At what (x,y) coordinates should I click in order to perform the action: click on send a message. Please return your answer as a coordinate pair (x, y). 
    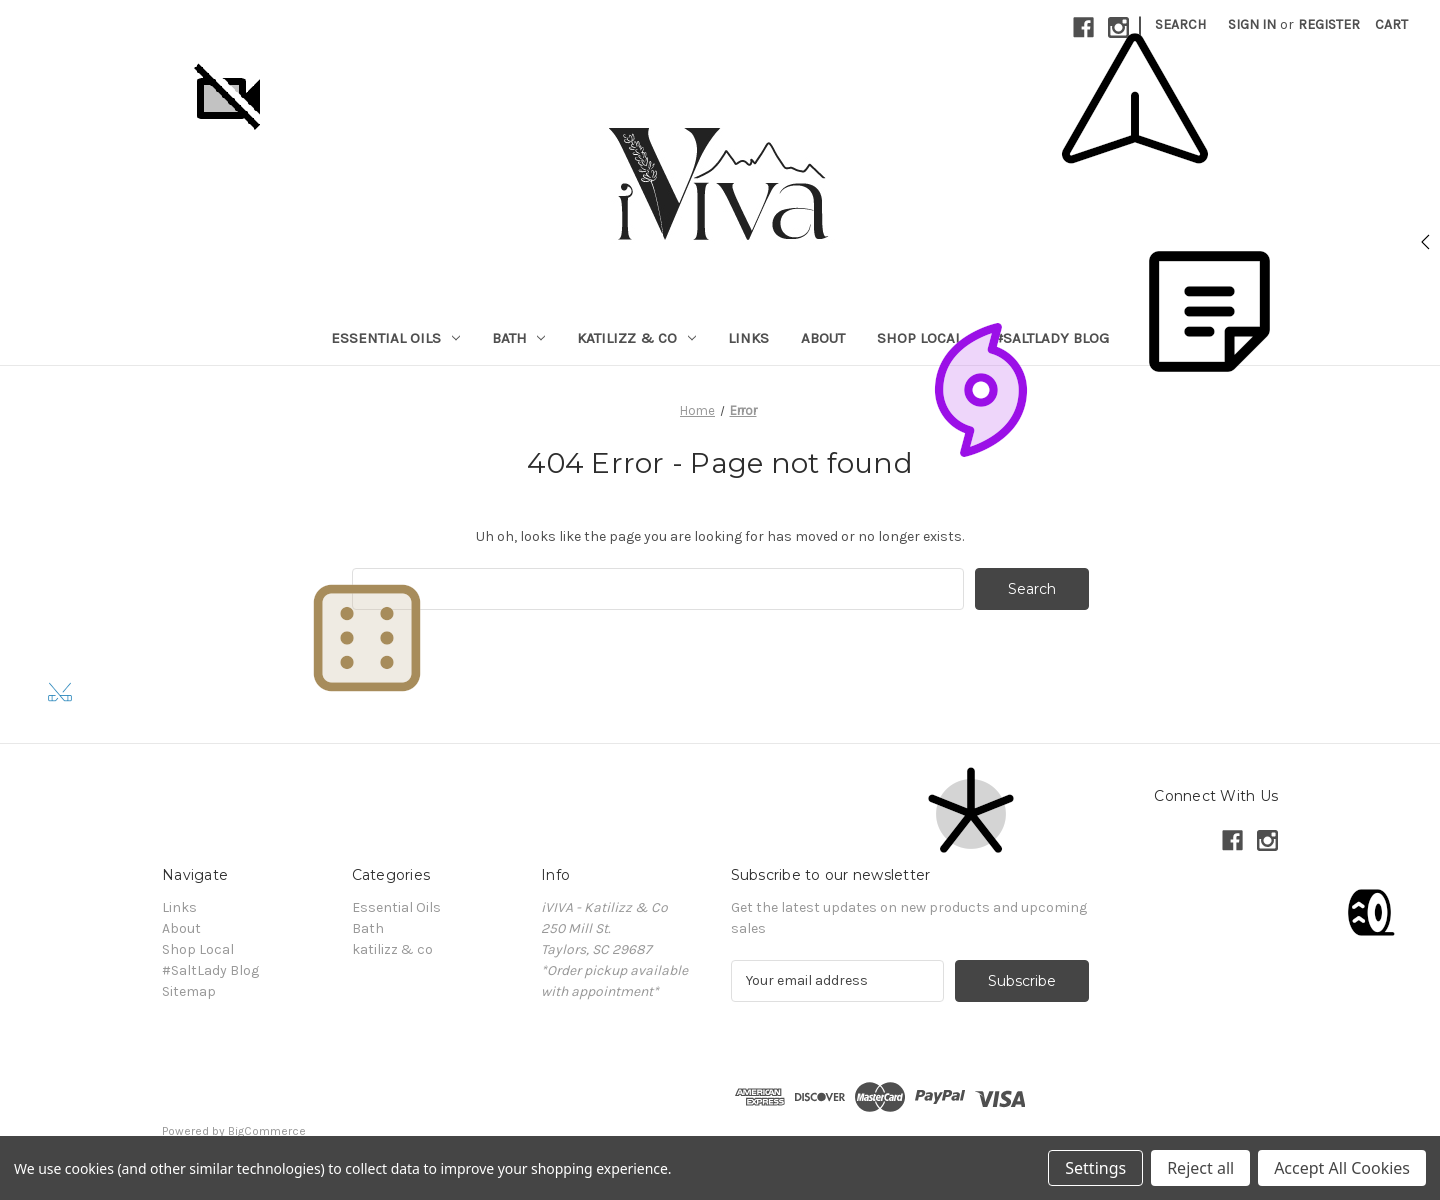
    Looking at the image, I should click on (1135, 101).